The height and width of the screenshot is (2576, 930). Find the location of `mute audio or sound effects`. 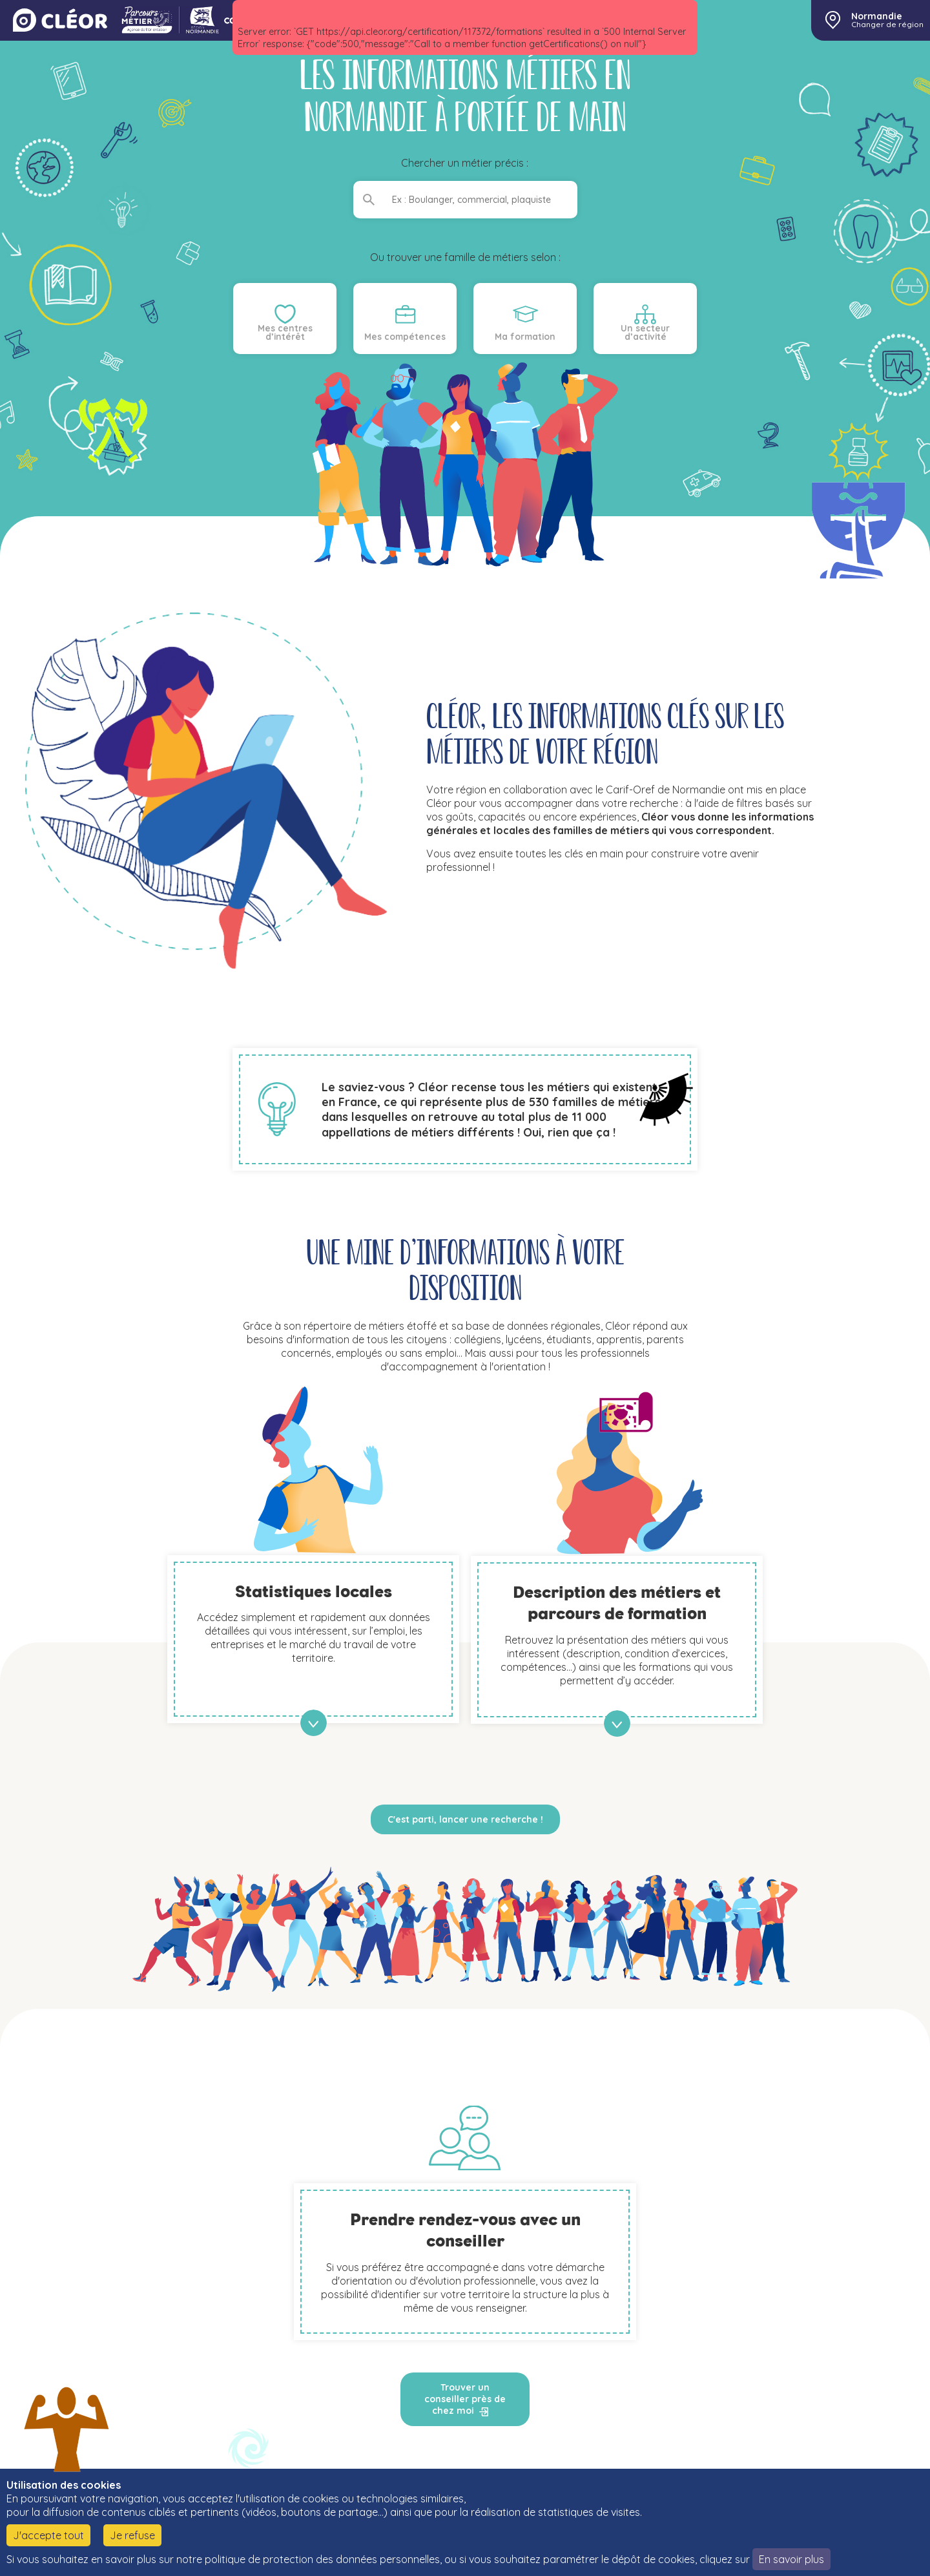

mute audio or sound effects is located at coordinates (858, 530).